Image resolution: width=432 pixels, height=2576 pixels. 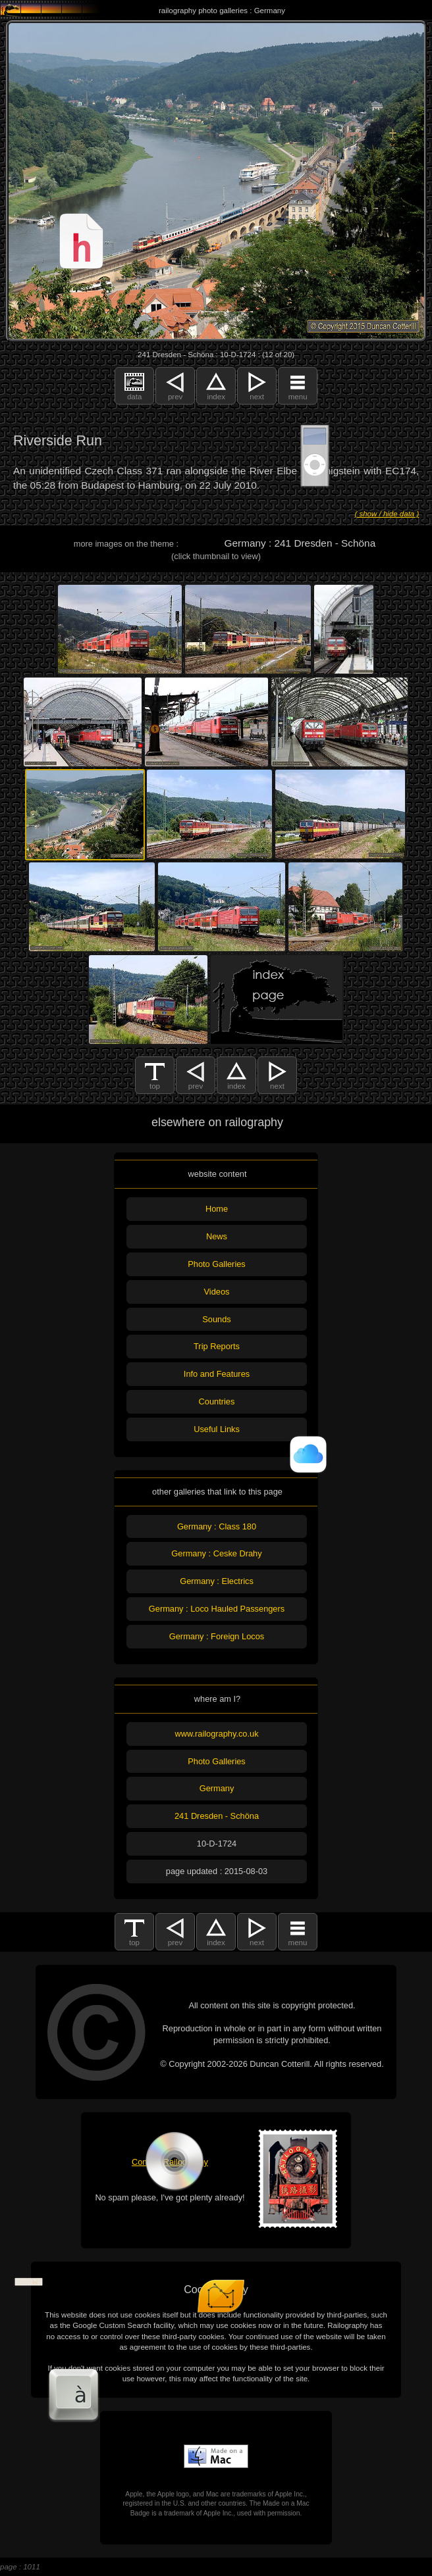 I want to click on open character map to insert special symbols, so click(x=74, y=2396).